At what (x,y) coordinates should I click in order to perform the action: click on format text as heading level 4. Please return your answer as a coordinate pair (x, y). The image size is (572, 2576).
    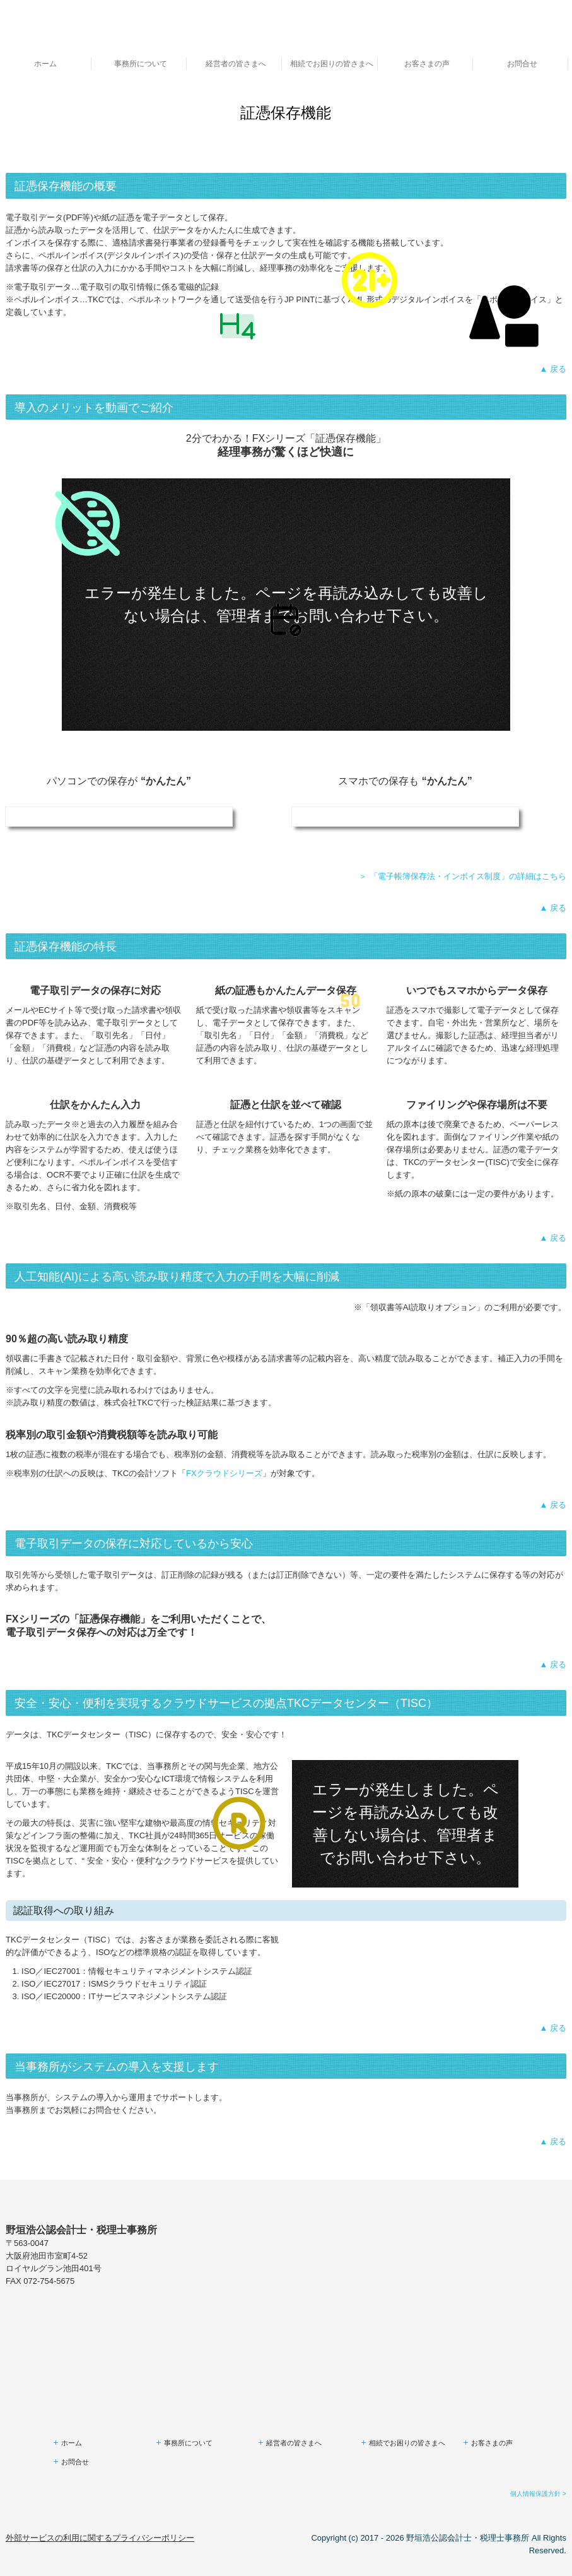
    Looking at the image, I should click on (235, 326).